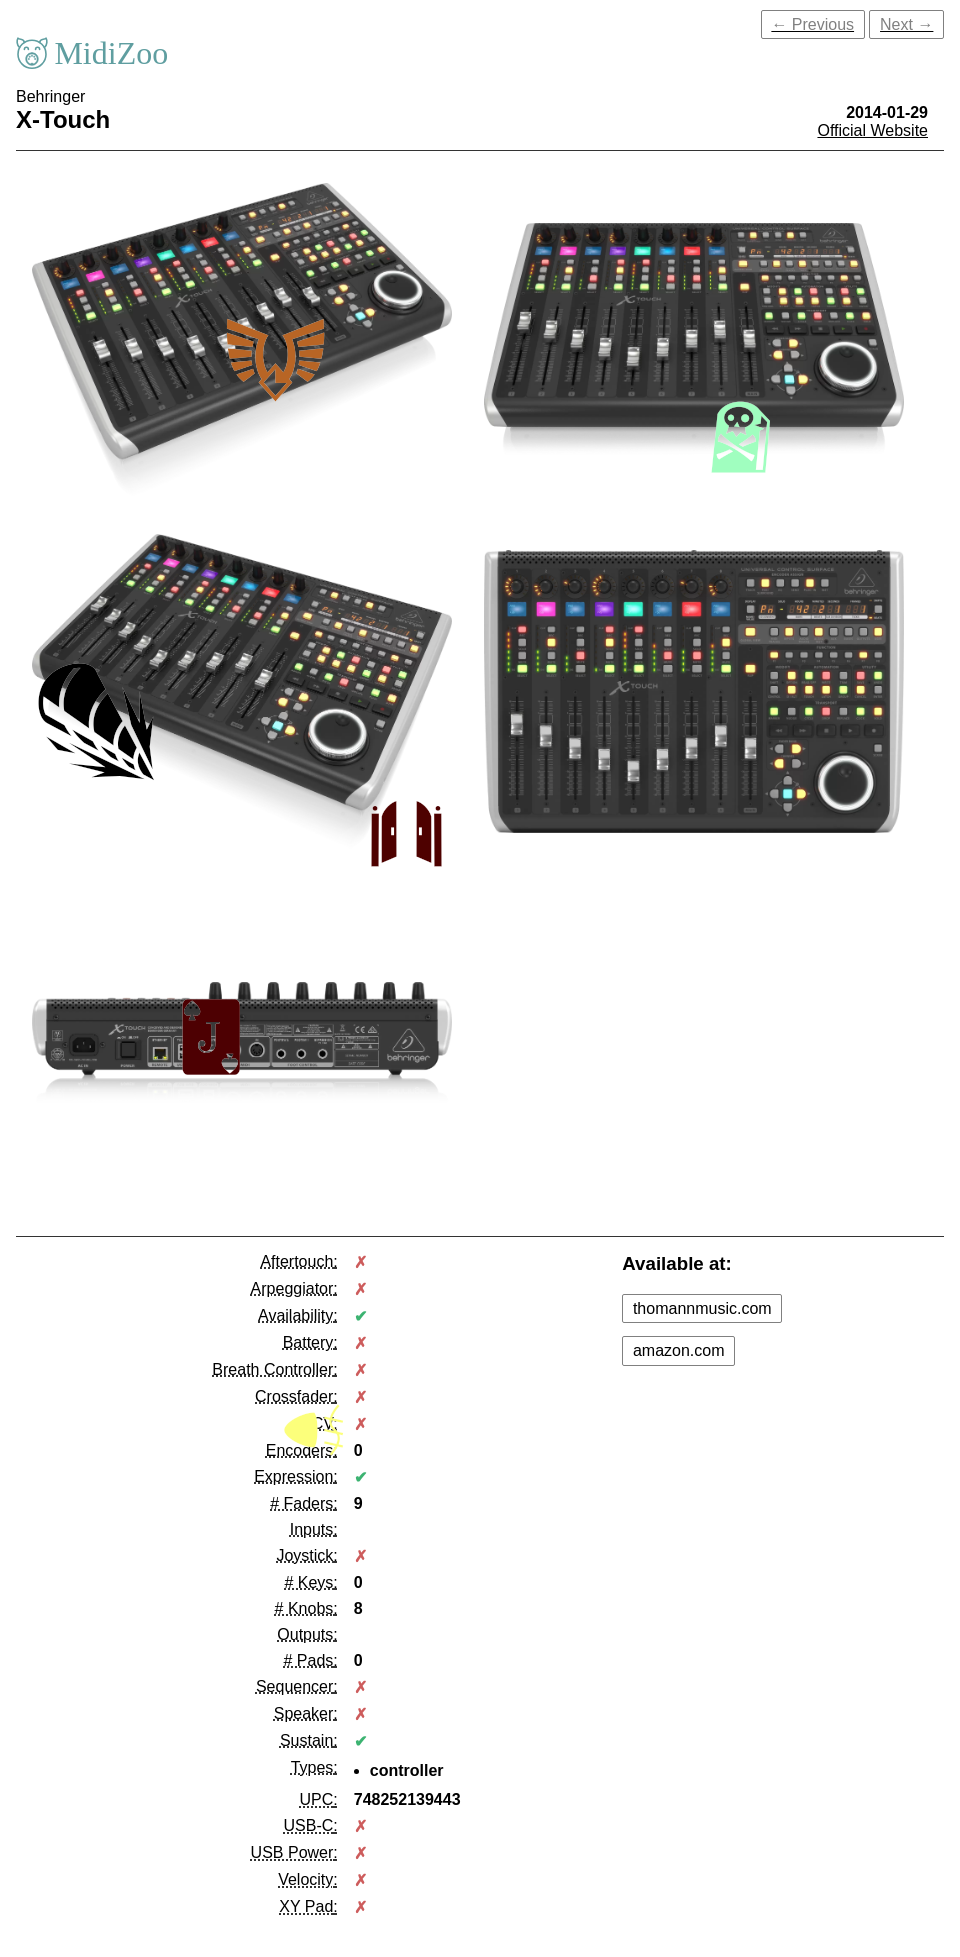  I want to click on enter a new area or level, so click(406, 831).